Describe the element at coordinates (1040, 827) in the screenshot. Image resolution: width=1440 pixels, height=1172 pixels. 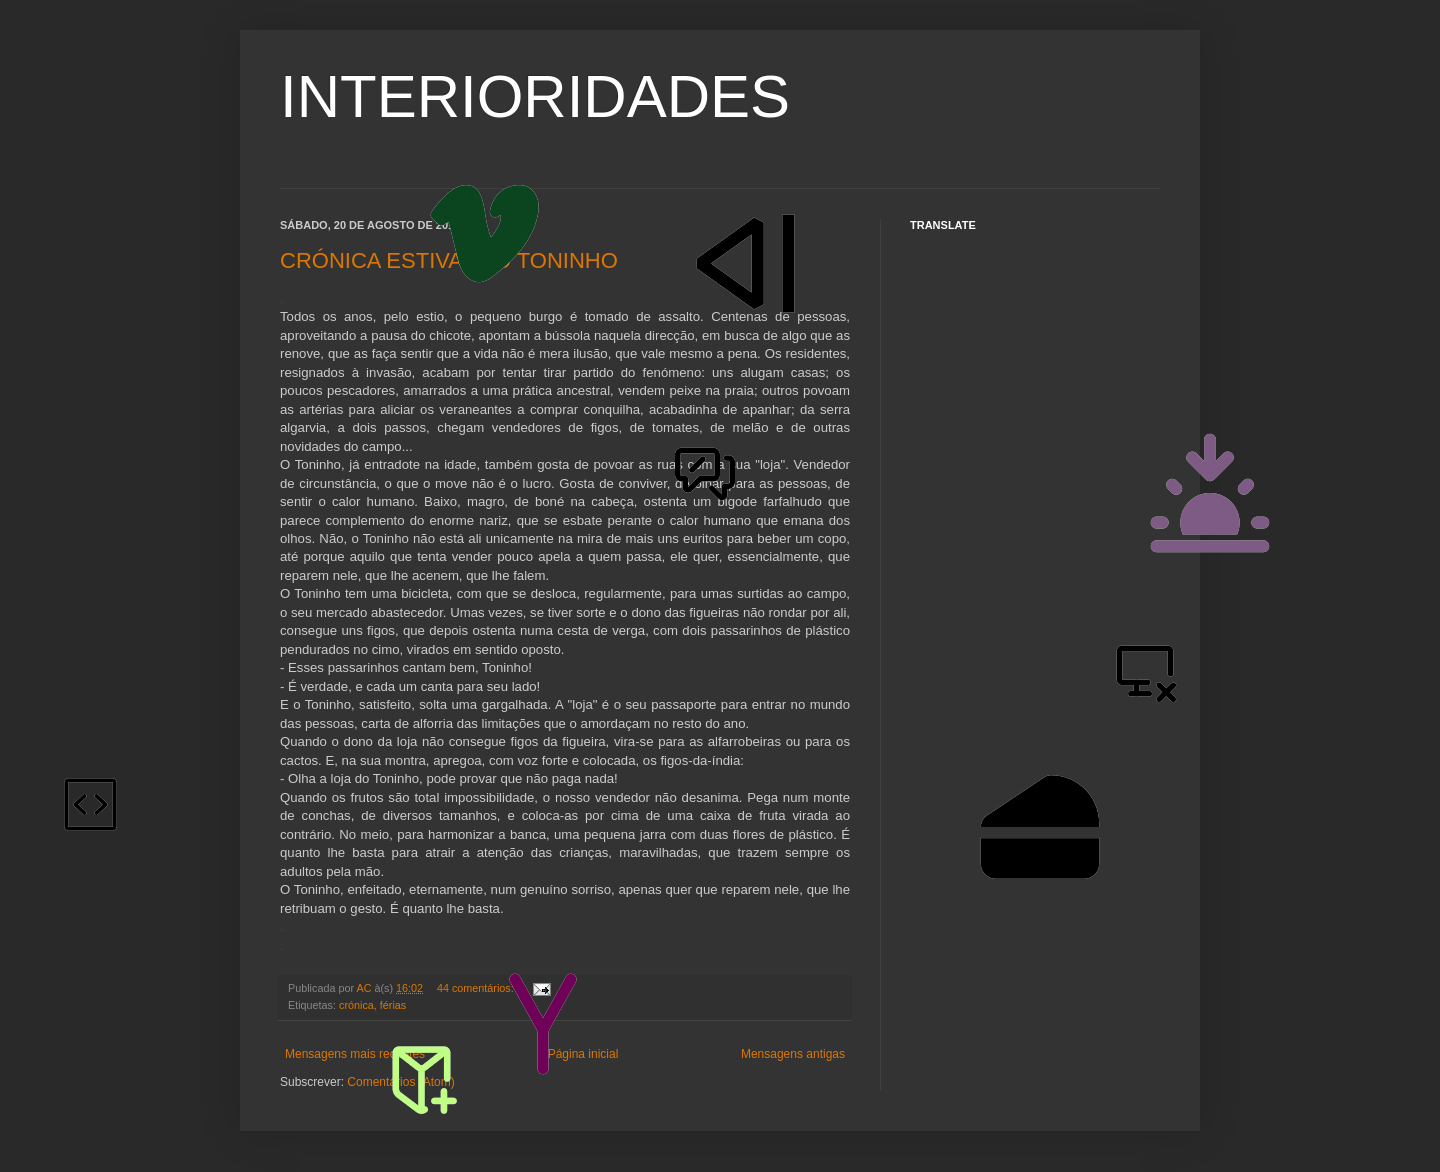
I see `indicates dairy or cheese category in a food app` at that location.